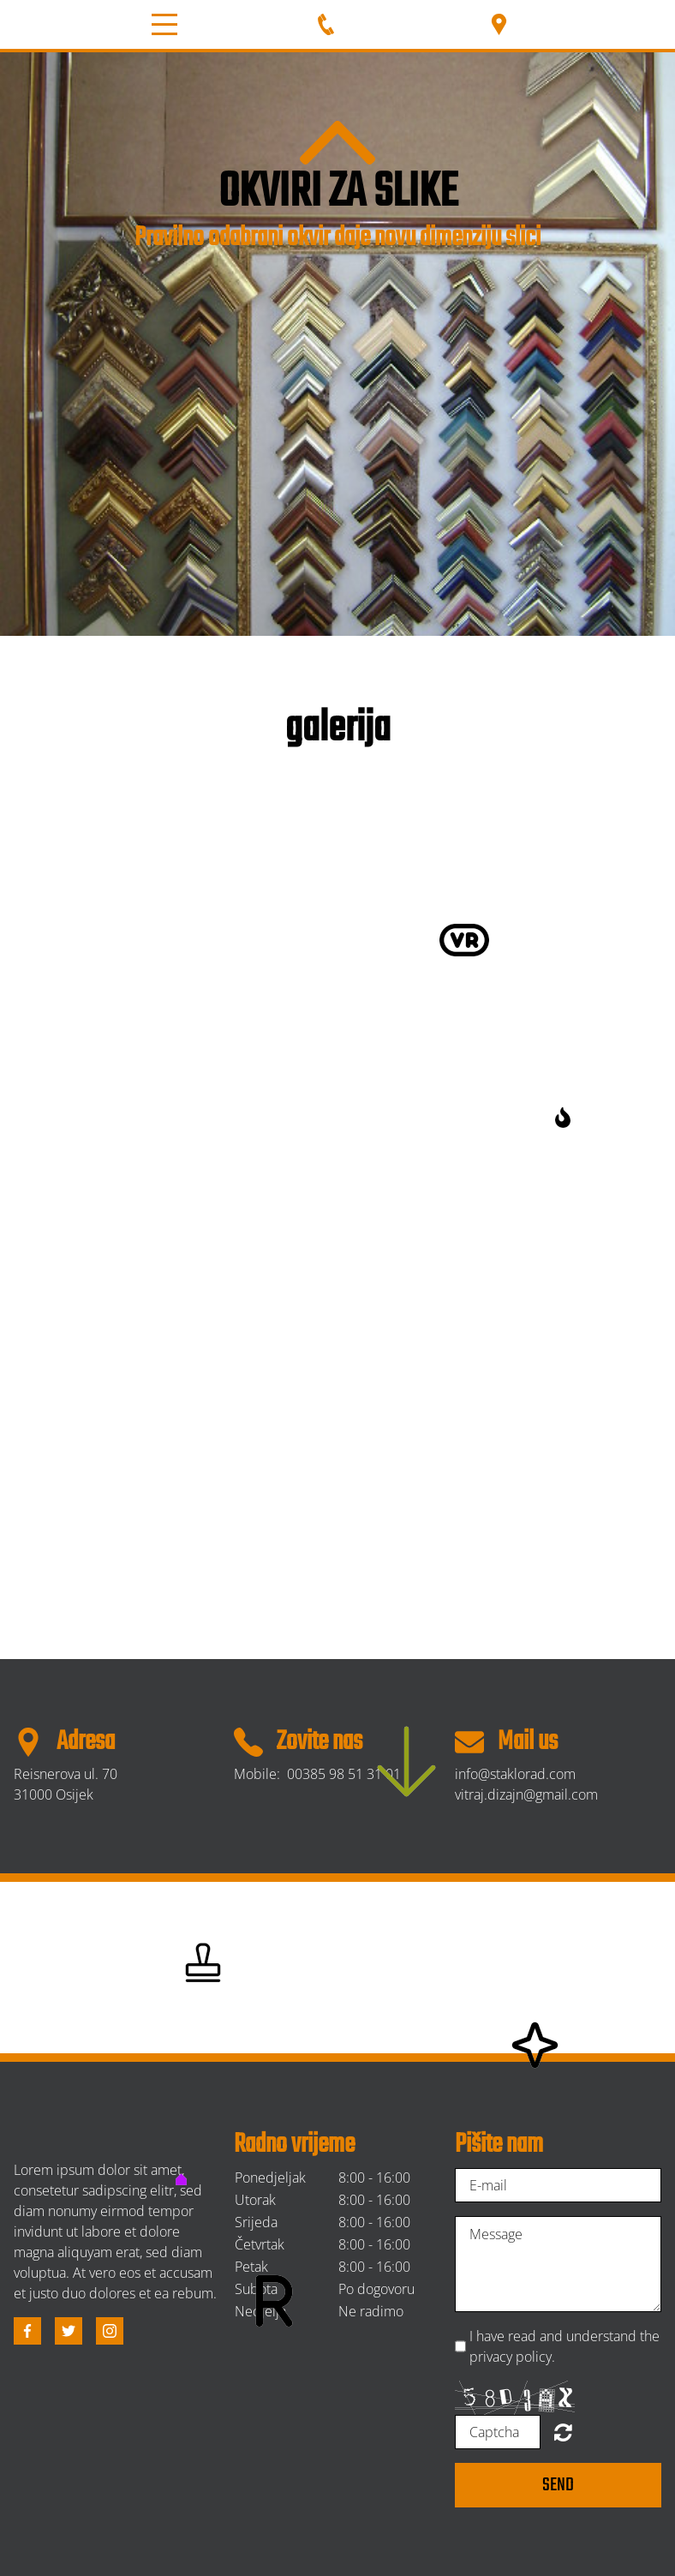 This screenshot has width=675, height=2576. What do you see at coordinates (406, 1761) in the screenshot?
I see `scroll down or view more content` at bounding box center [406, 1761].